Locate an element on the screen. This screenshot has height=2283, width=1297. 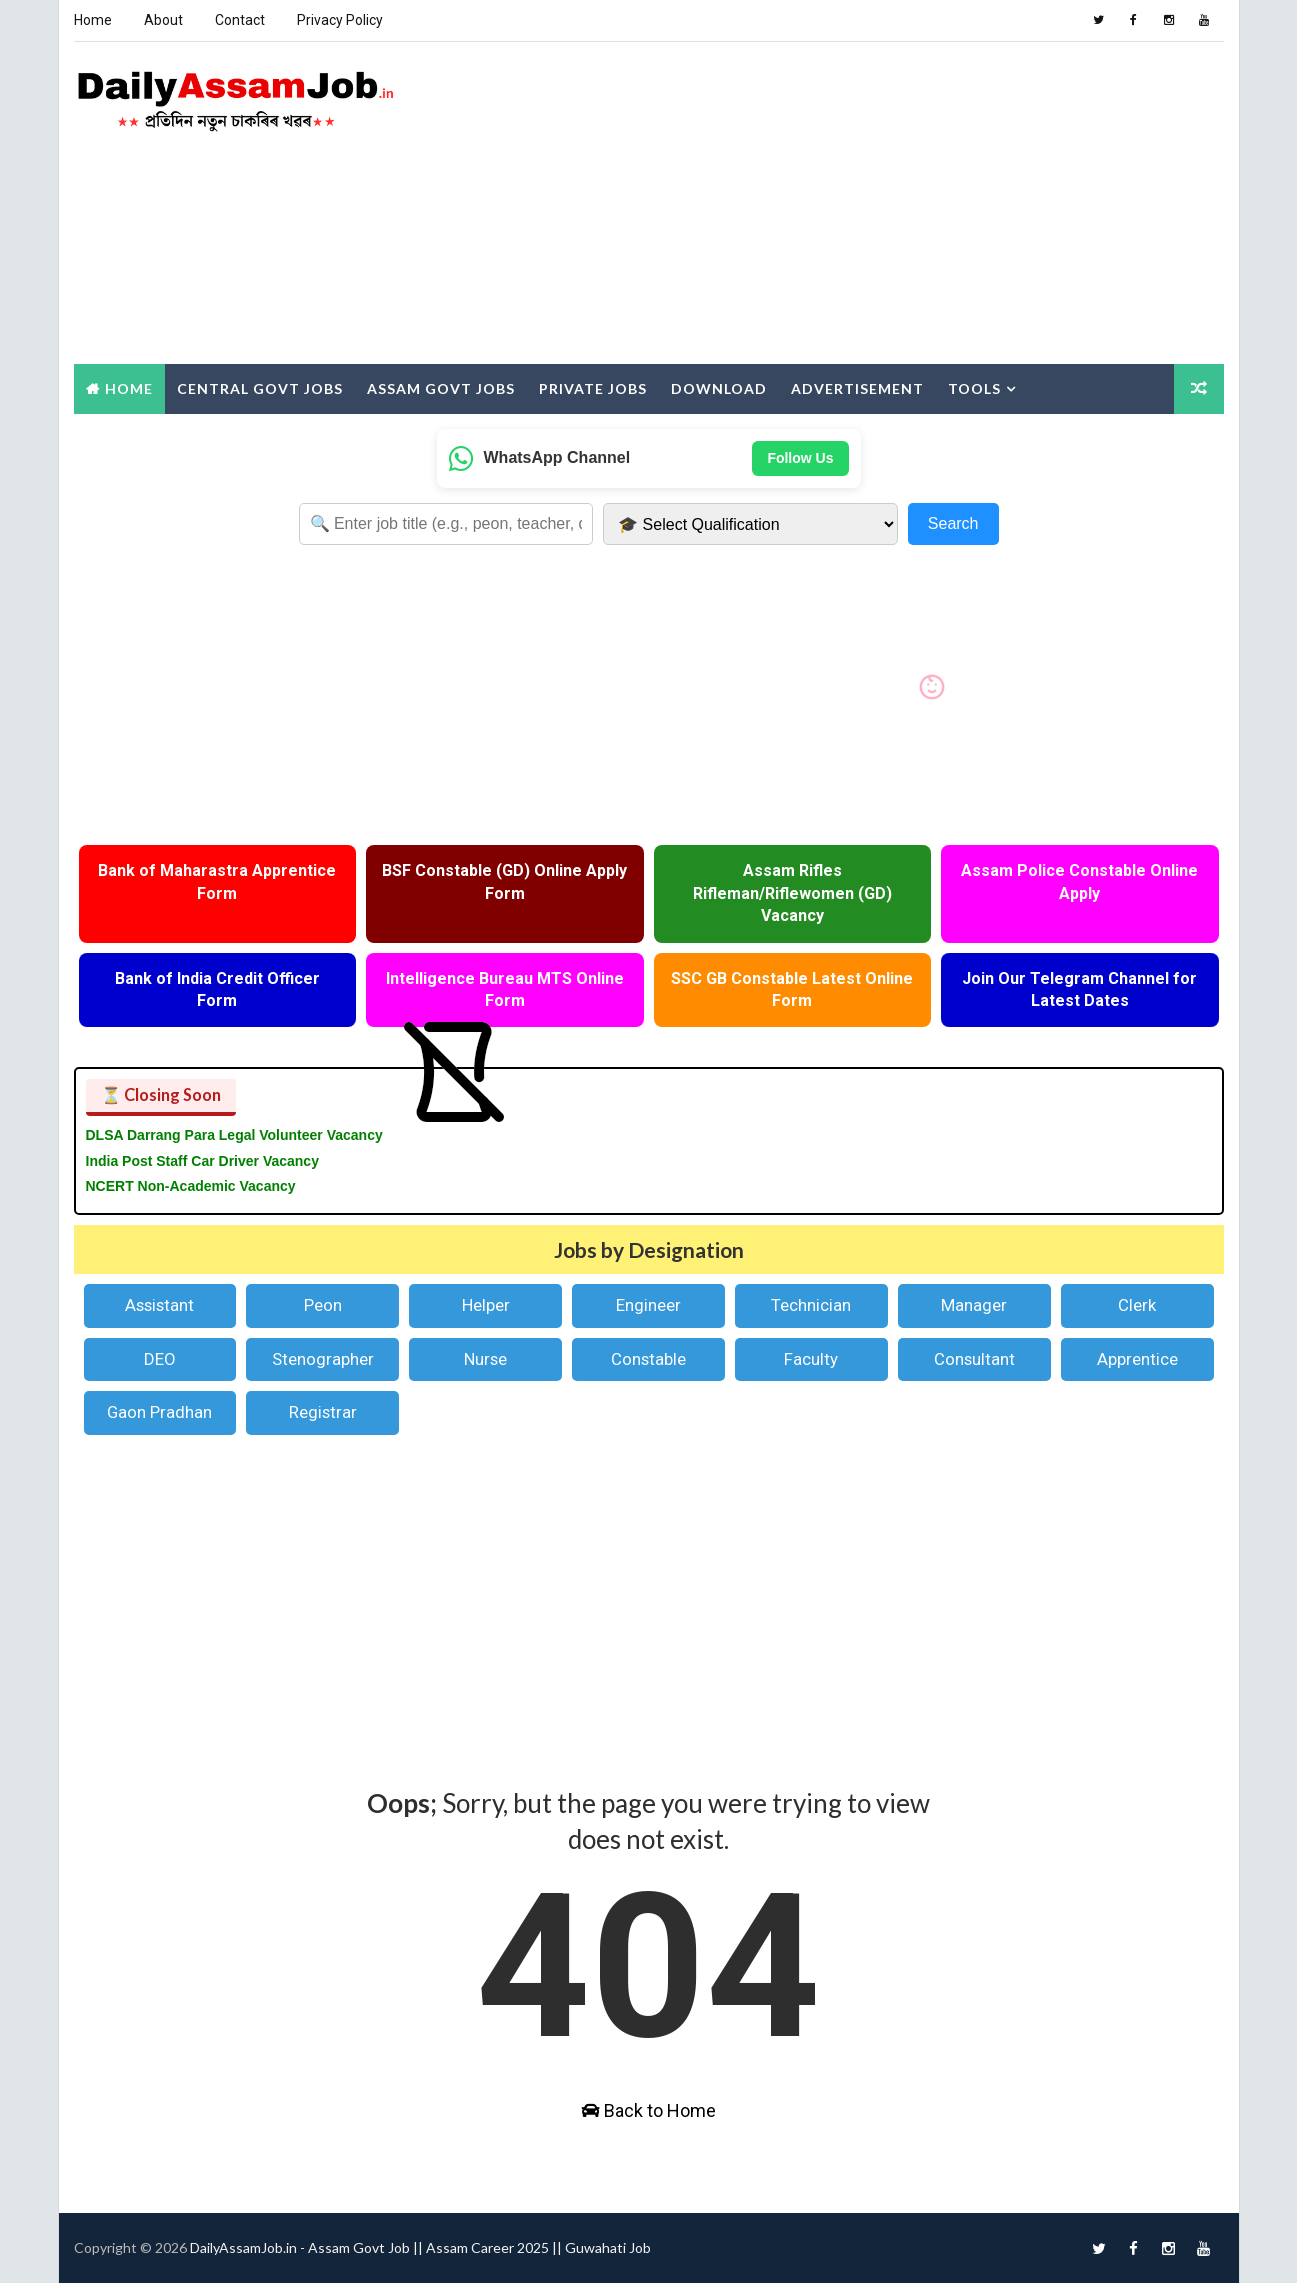
indicates child-friendly or kids mode is located at coordinates (932, 687).